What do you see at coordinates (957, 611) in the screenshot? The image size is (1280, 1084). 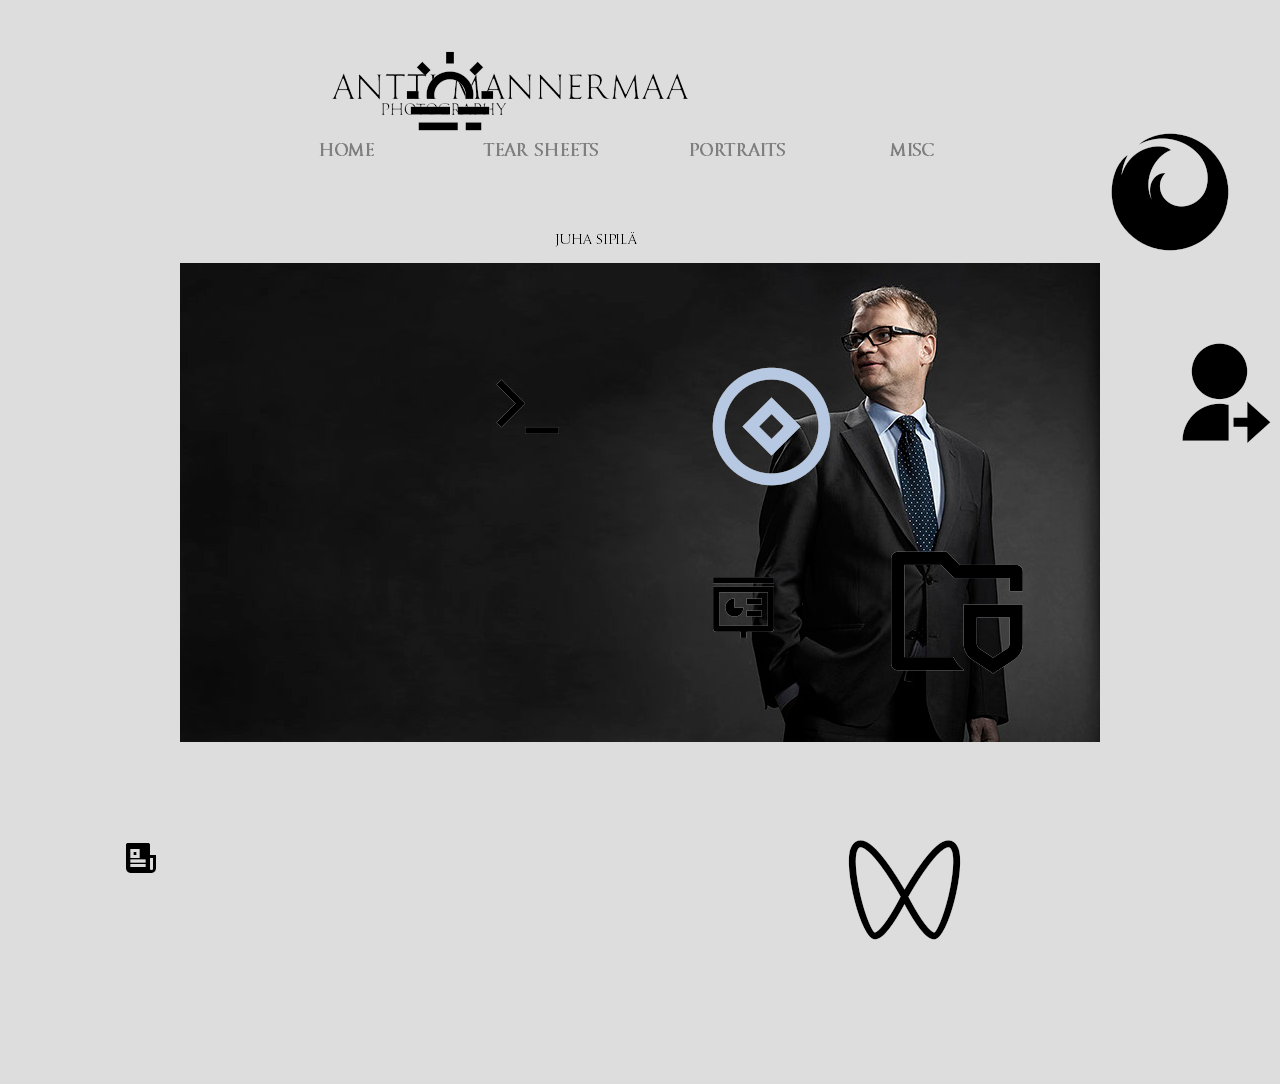 I see `access protected or secure files` at bounding box center [957, 611].